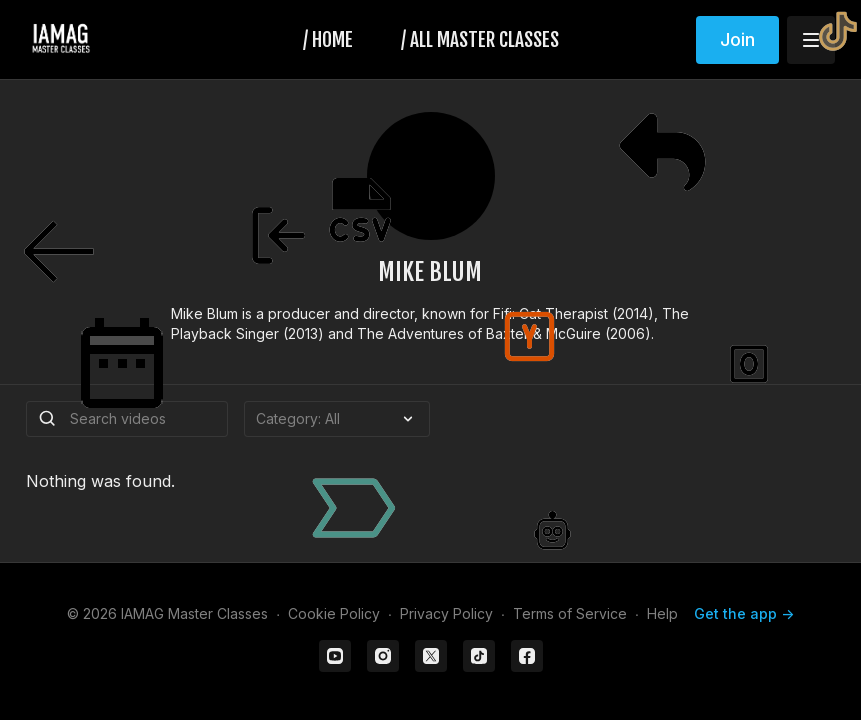  What do you see at coordinates (59, 249) in the screenshot?
I see `go back to the previous screen` at bounding box center [59, 249].